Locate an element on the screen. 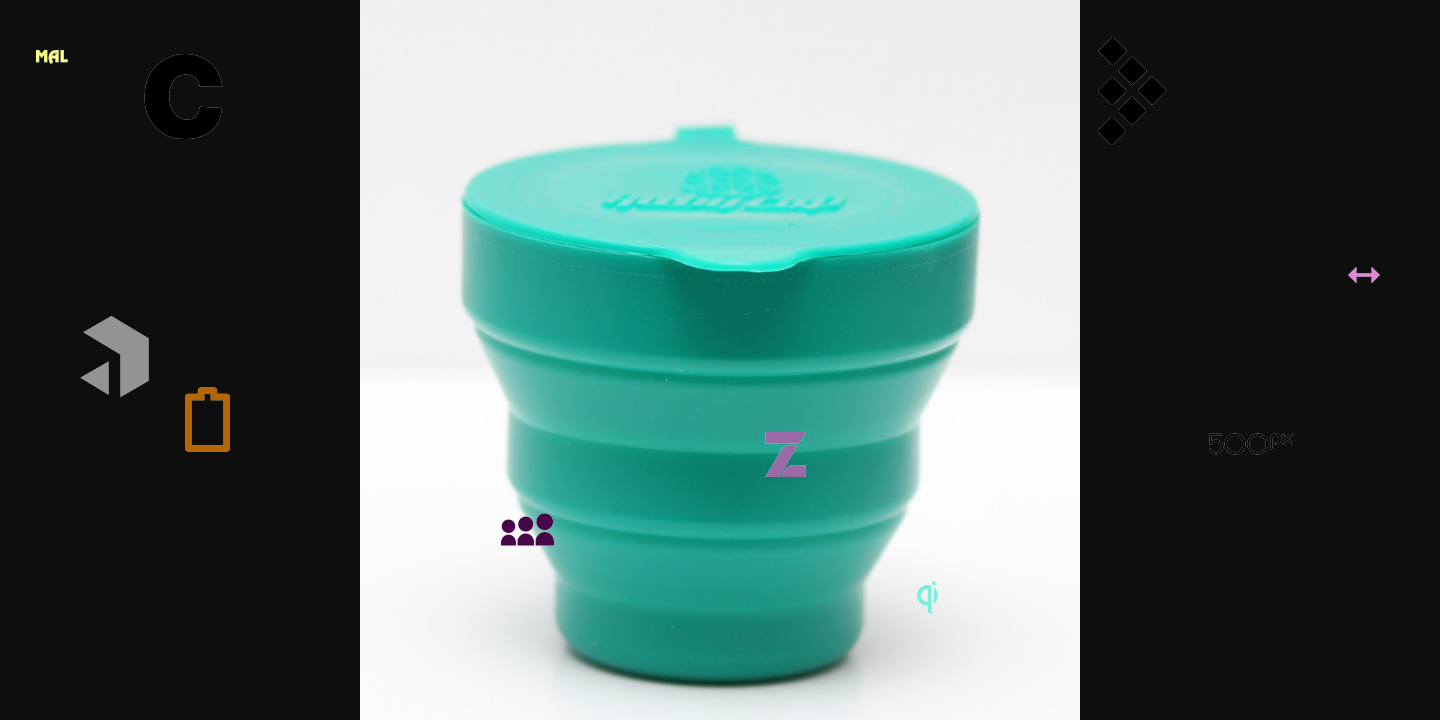 The width and height of the screenshot is (1440, 720). open the 500px photography platform is located at coordinates (1251, 444).